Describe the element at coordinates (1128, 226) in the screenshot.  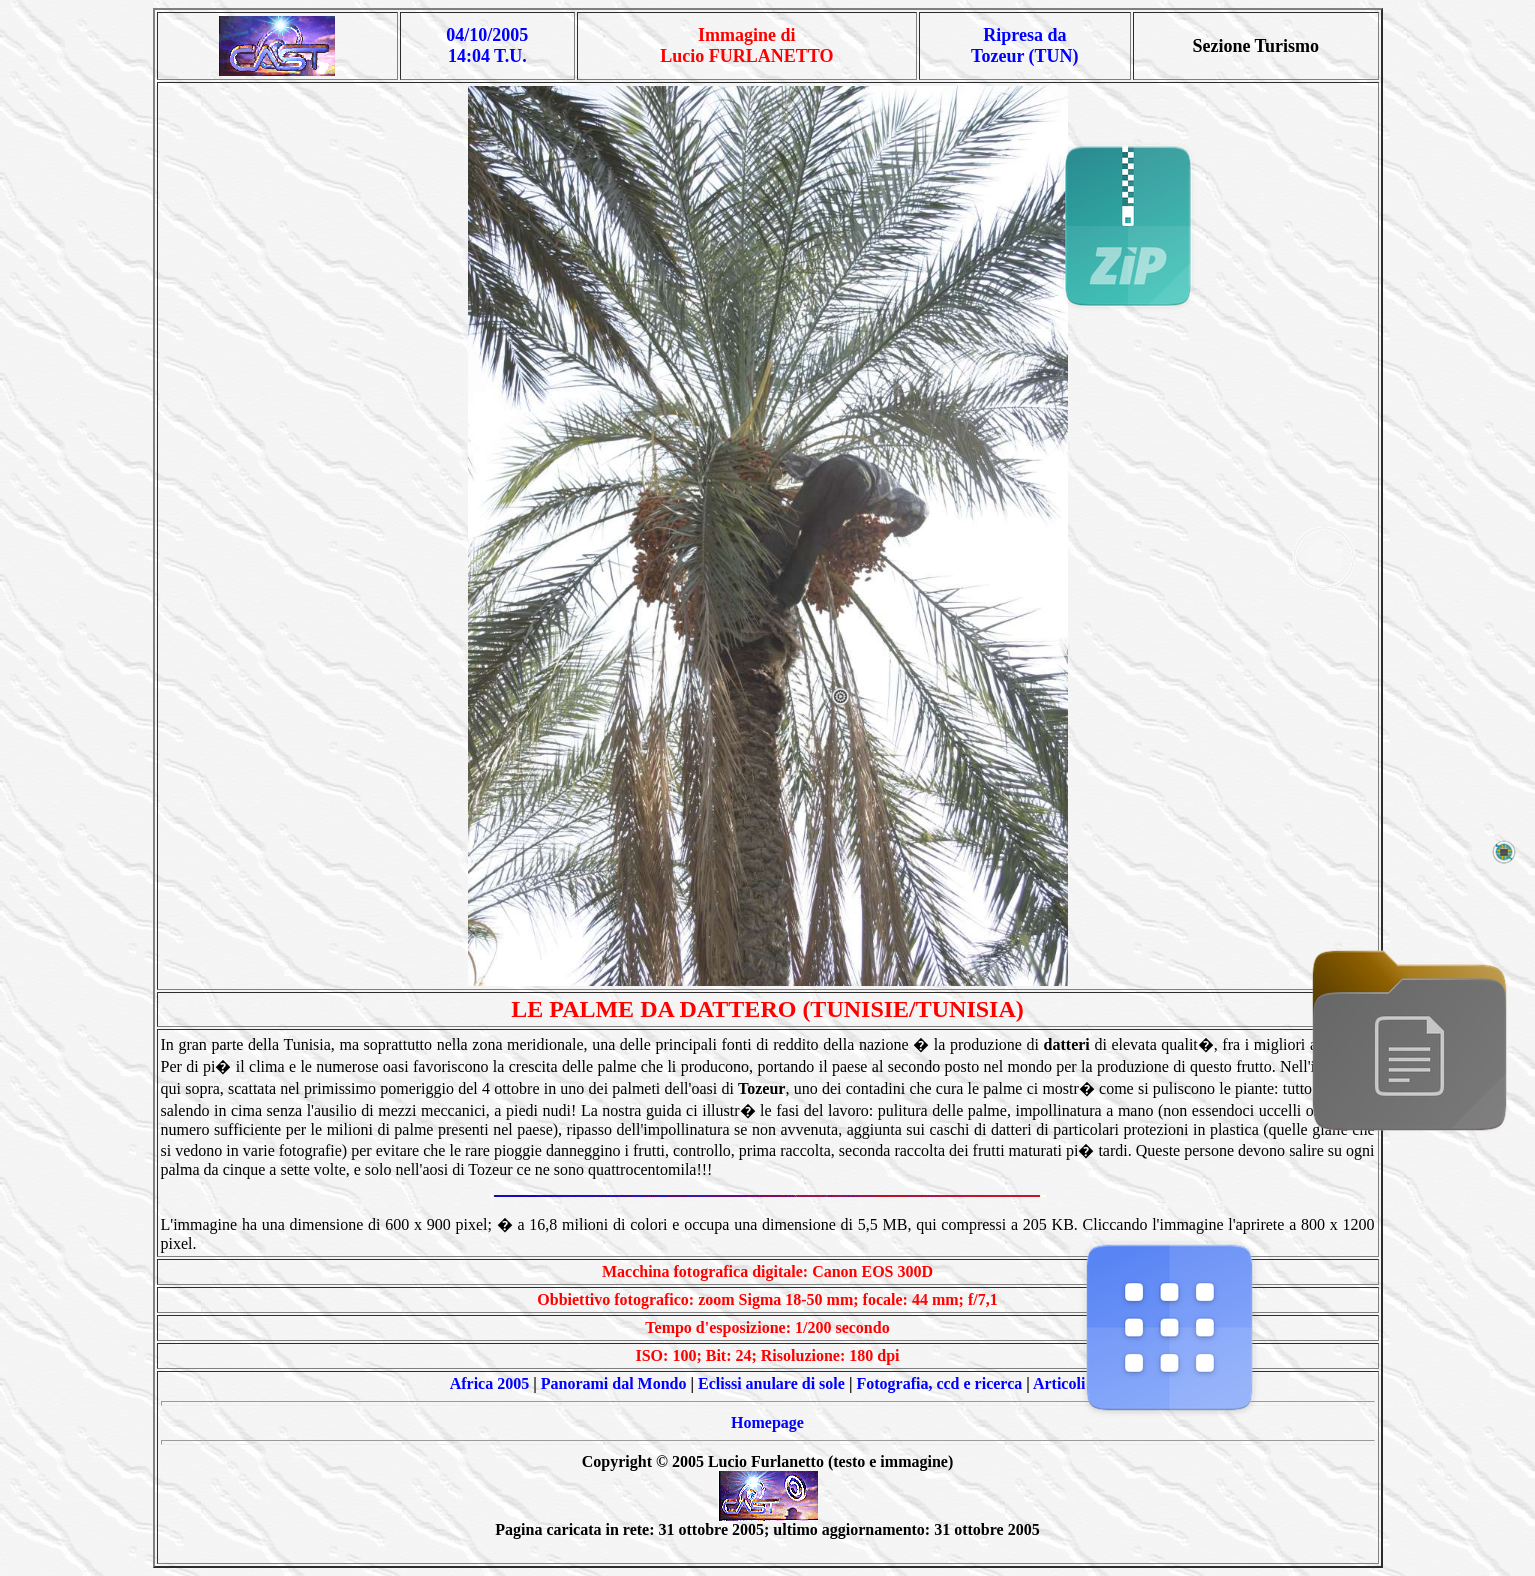
I see `a compressed zip file` at that location.